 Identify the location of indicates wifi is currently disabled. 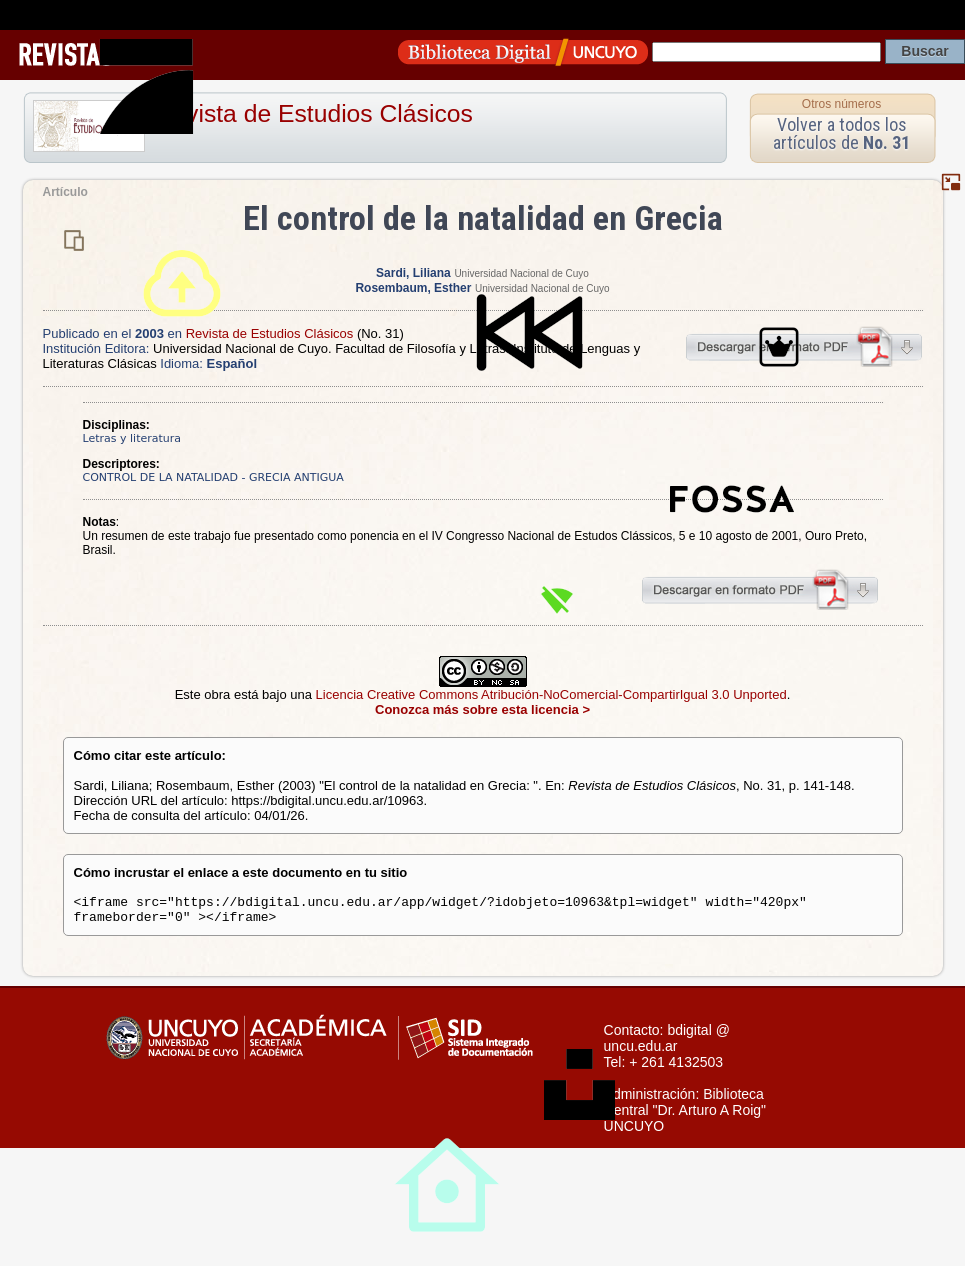
(557, 601).